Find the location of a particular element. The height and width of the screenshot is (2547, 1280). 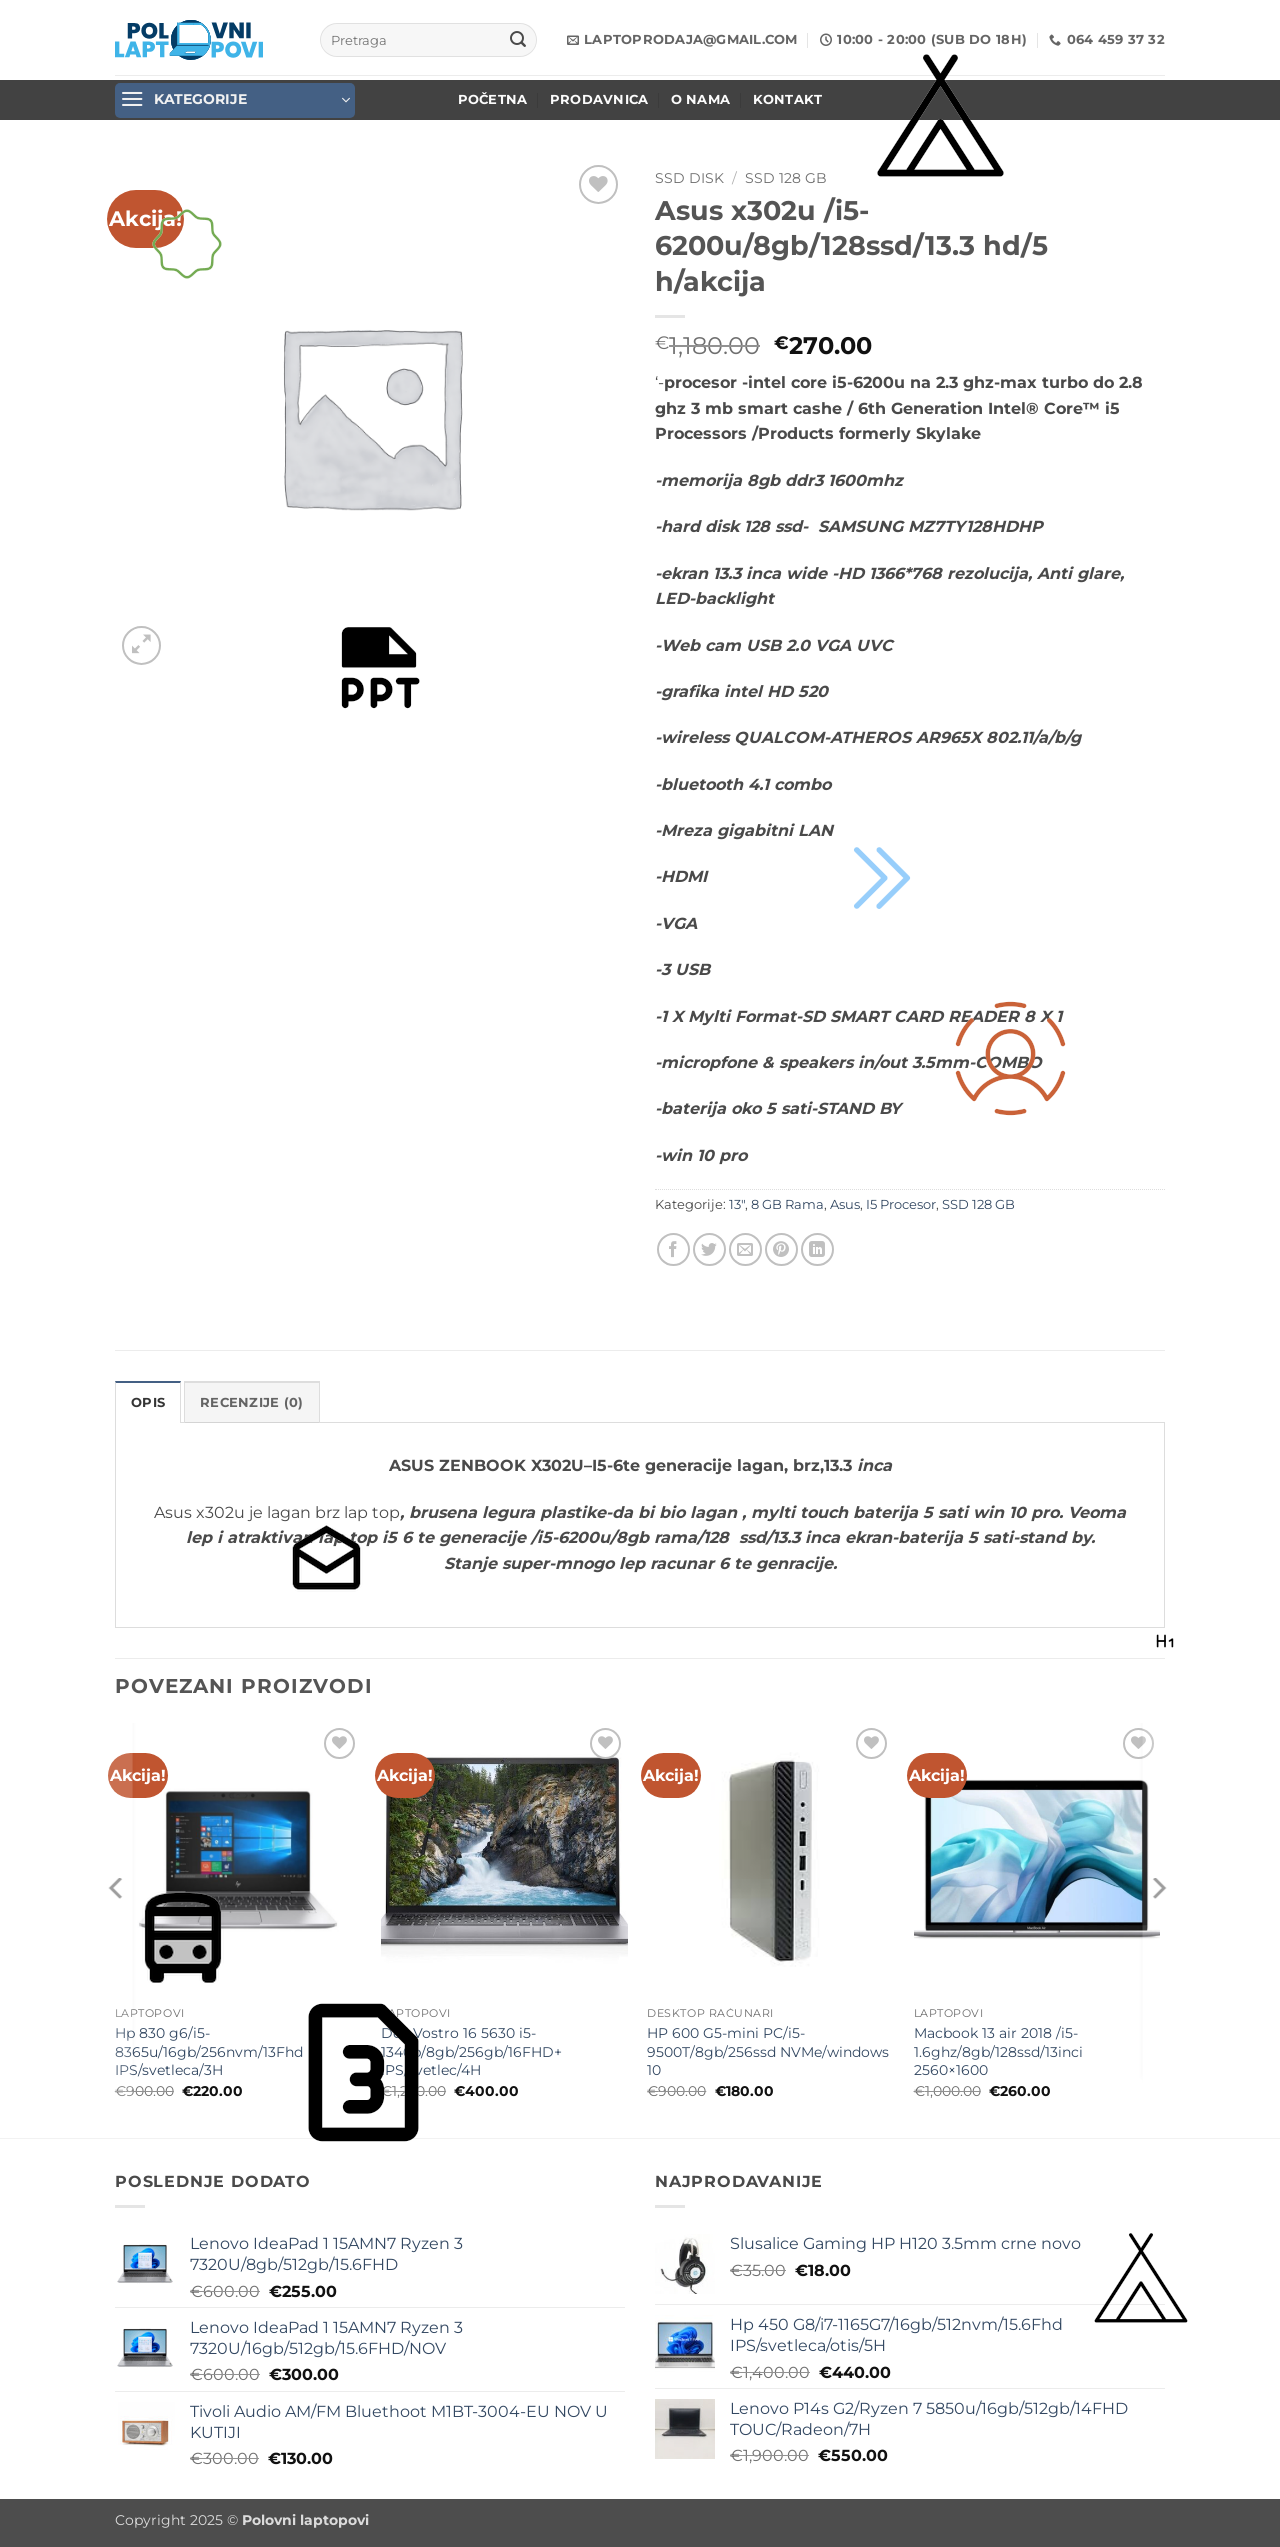

access camping or outdoor accommodation options is located at coordinates (1141, 2283).